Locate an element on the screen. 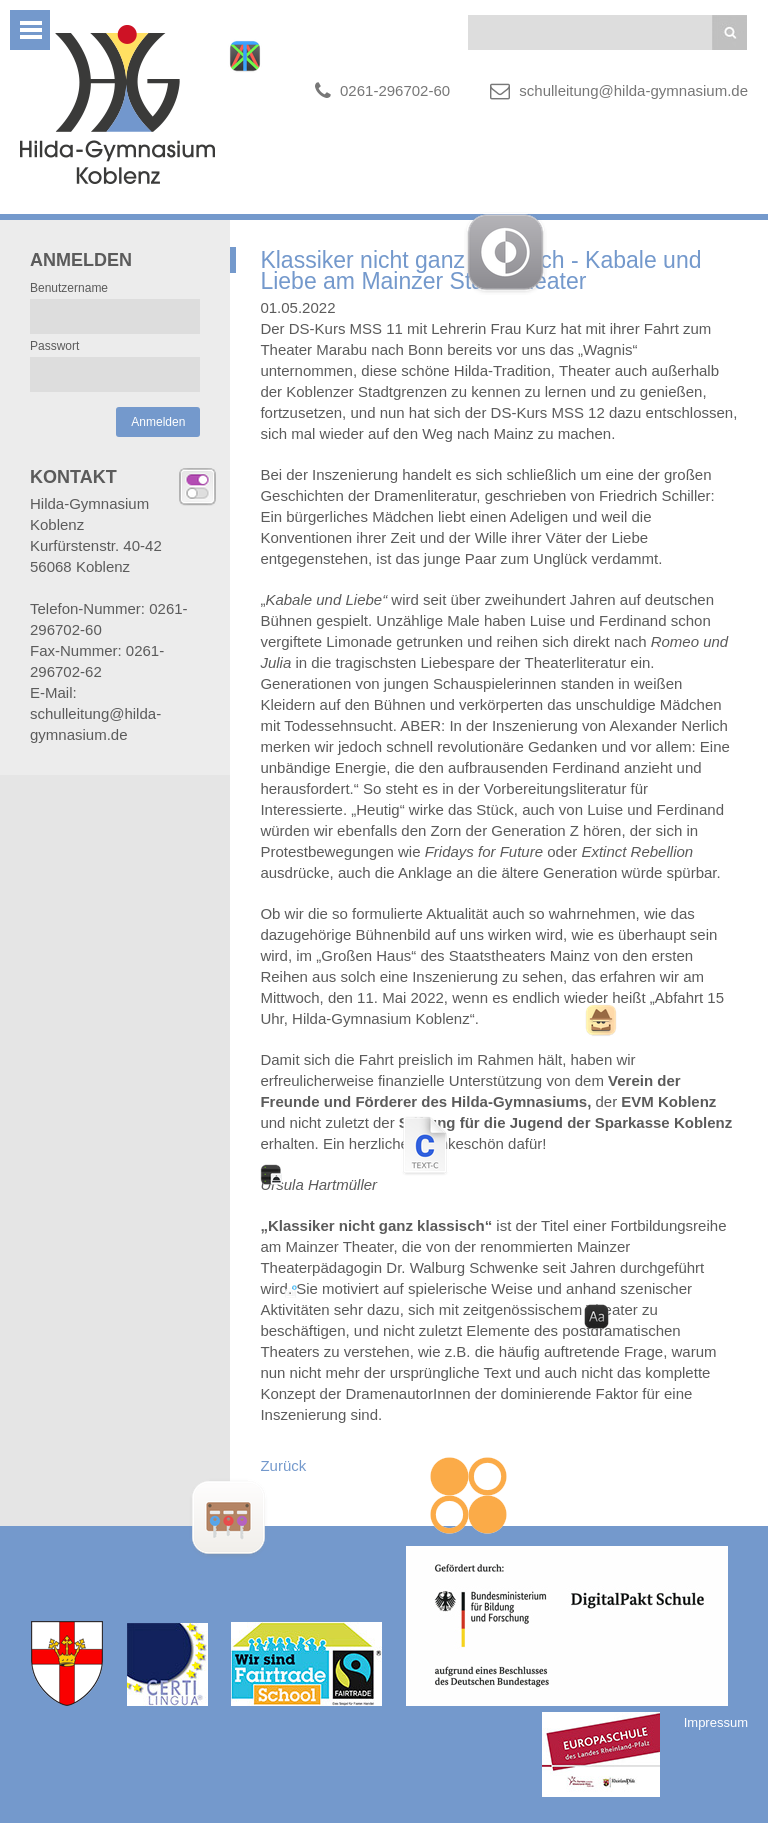 This screenshot has width=768, height=1823. open tixati torrent client is located at coordinates (245, 56).